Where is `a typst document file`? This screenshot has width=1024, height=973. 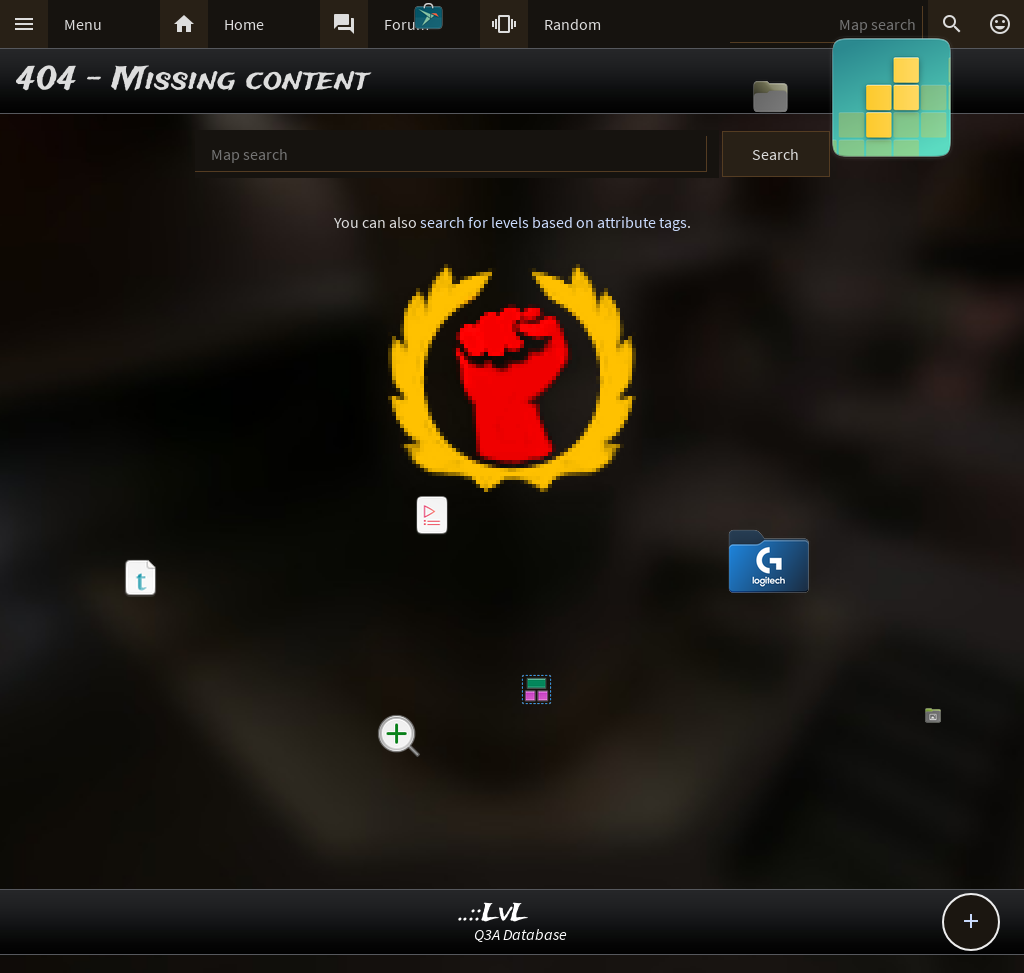
a typst document file is located at coordinates (140, 577).